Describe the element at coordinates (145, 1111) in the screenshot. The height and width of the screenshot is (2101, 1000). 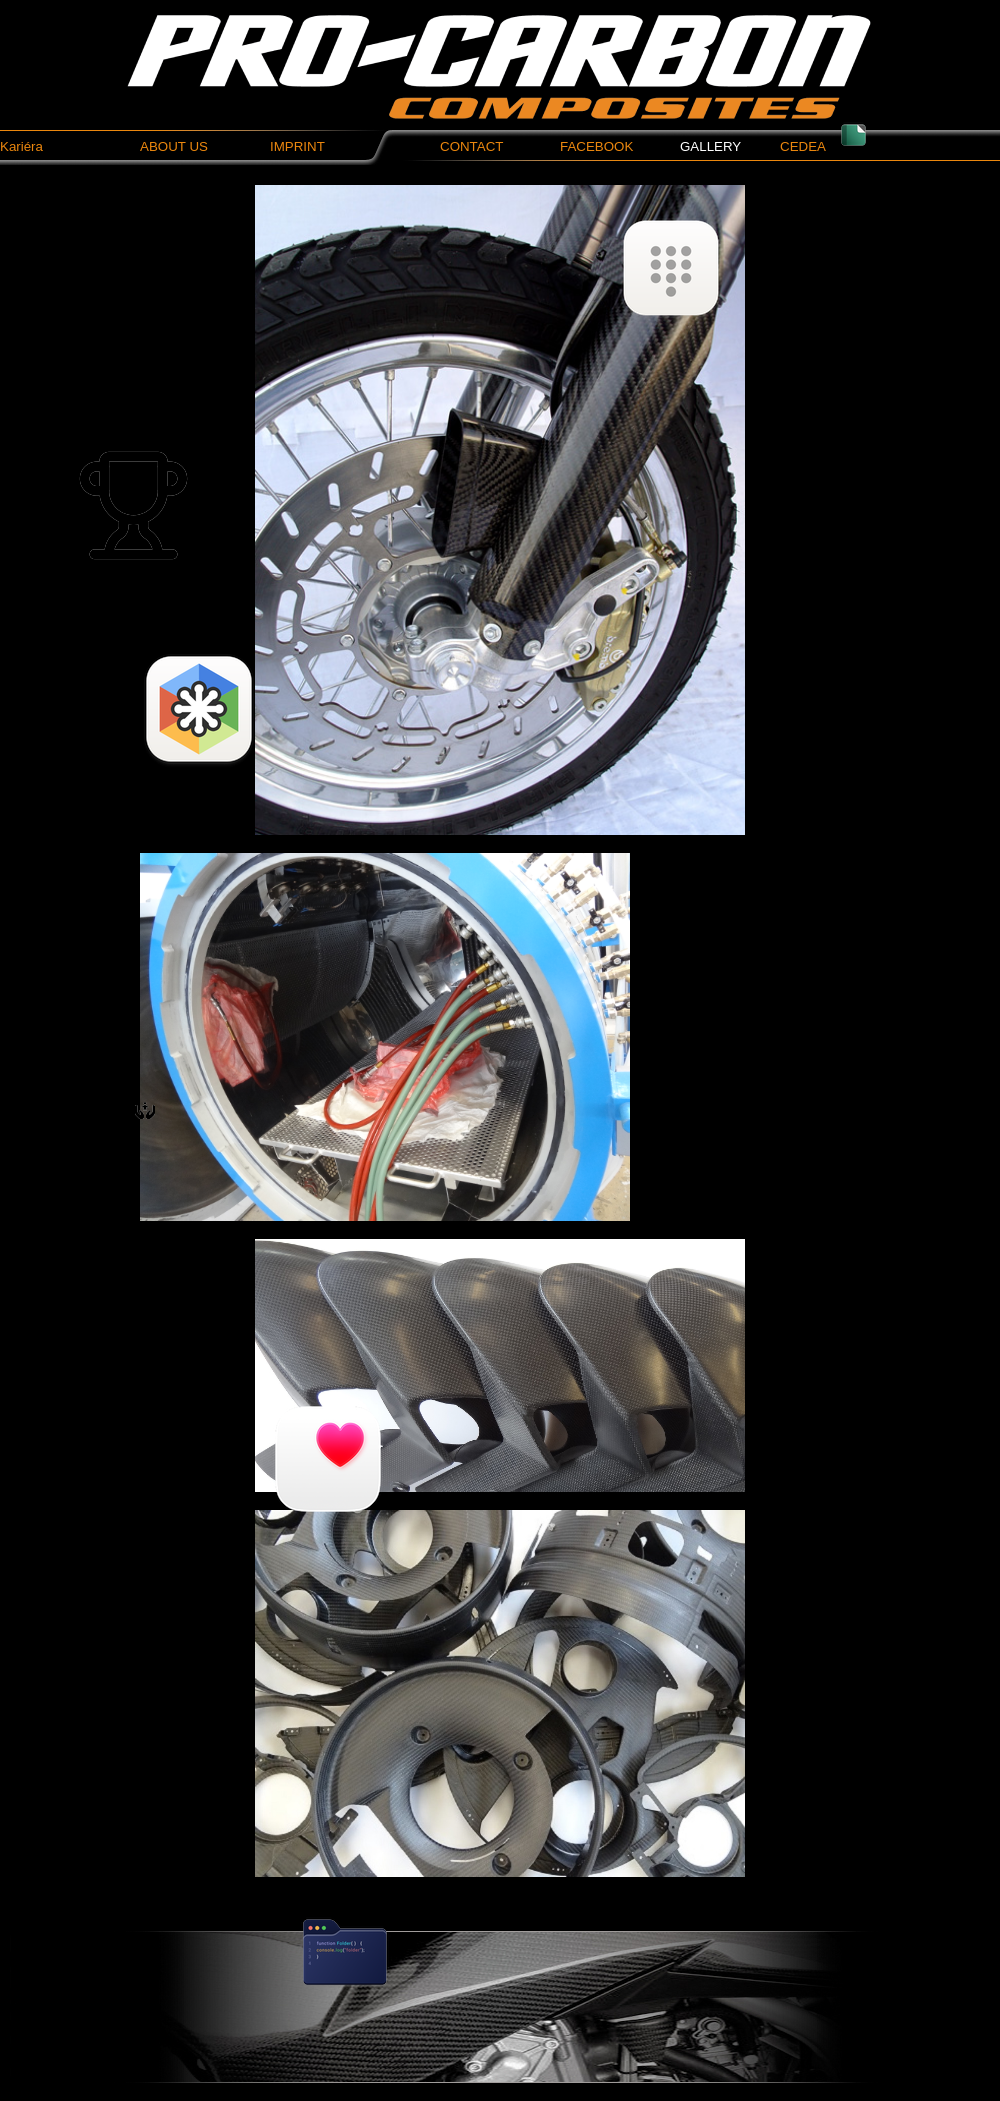
I see `access childcare or family services` at that location.